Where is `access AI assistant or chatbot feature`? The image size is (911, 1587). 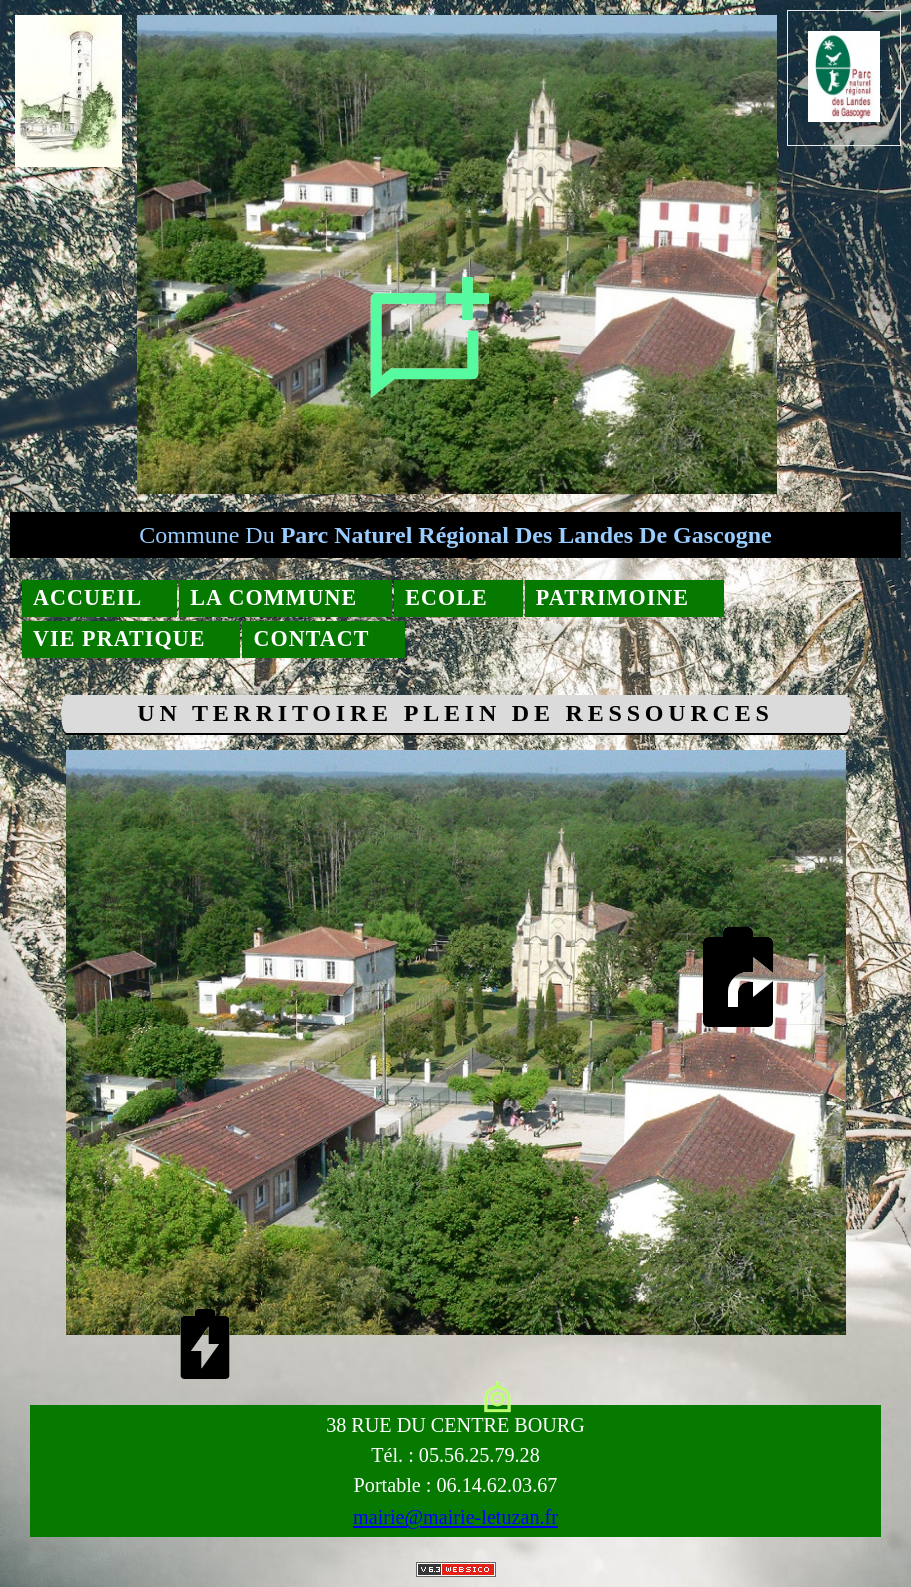
access AI assistant or chatbot feature is located at coordinates (497, 1397).